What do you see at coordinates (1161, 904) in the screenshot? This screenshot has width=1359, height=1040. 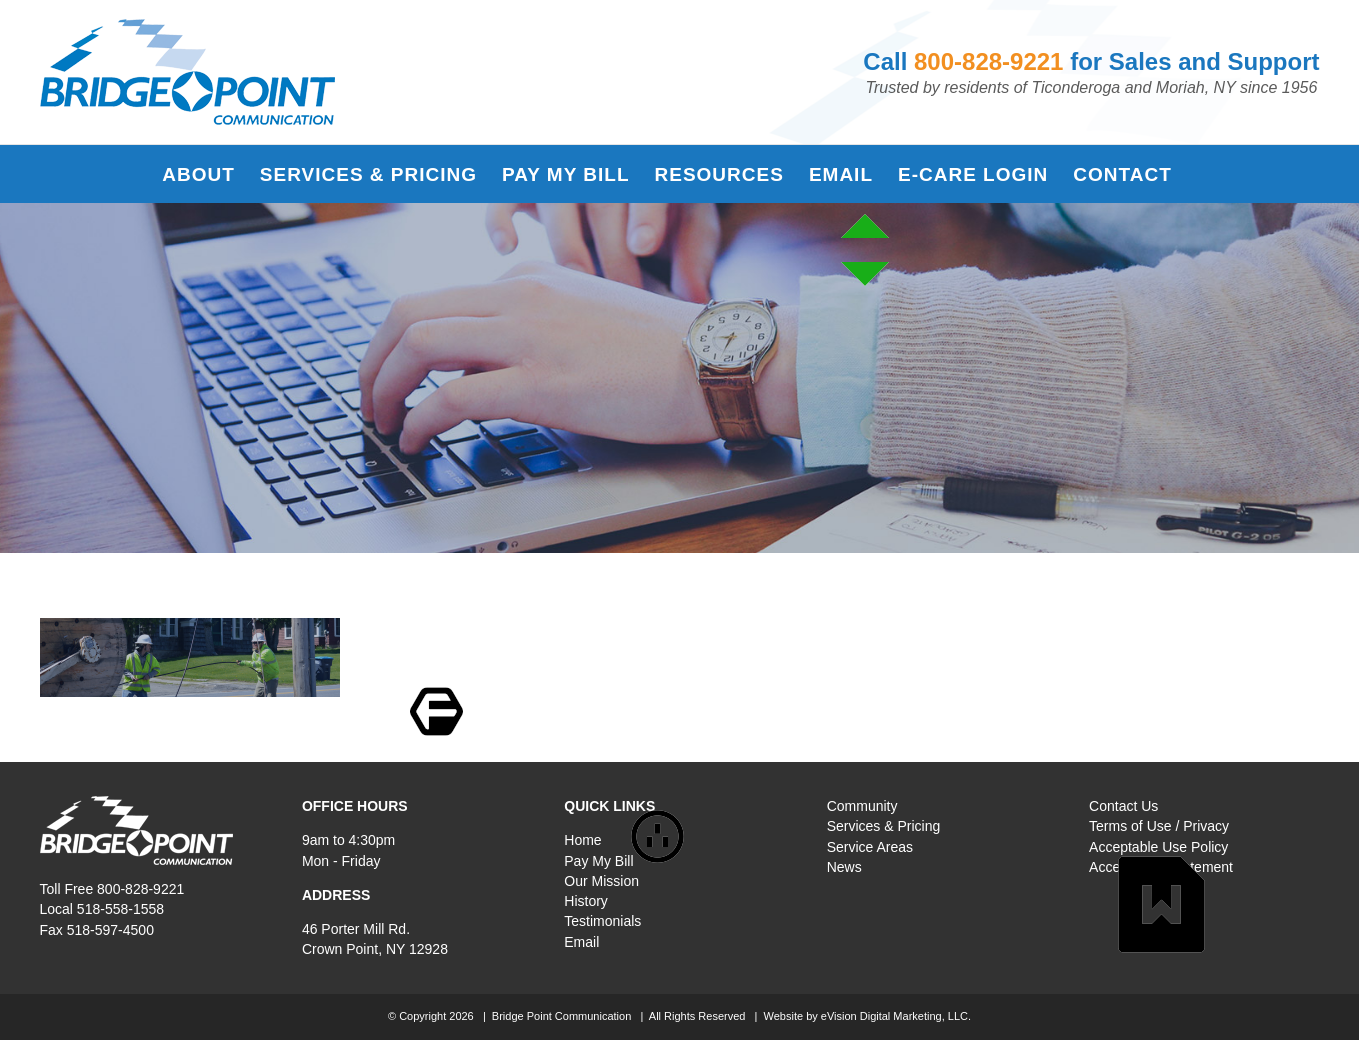 I see `open a Microsoft Word document` at bounding box center [1161, 904].